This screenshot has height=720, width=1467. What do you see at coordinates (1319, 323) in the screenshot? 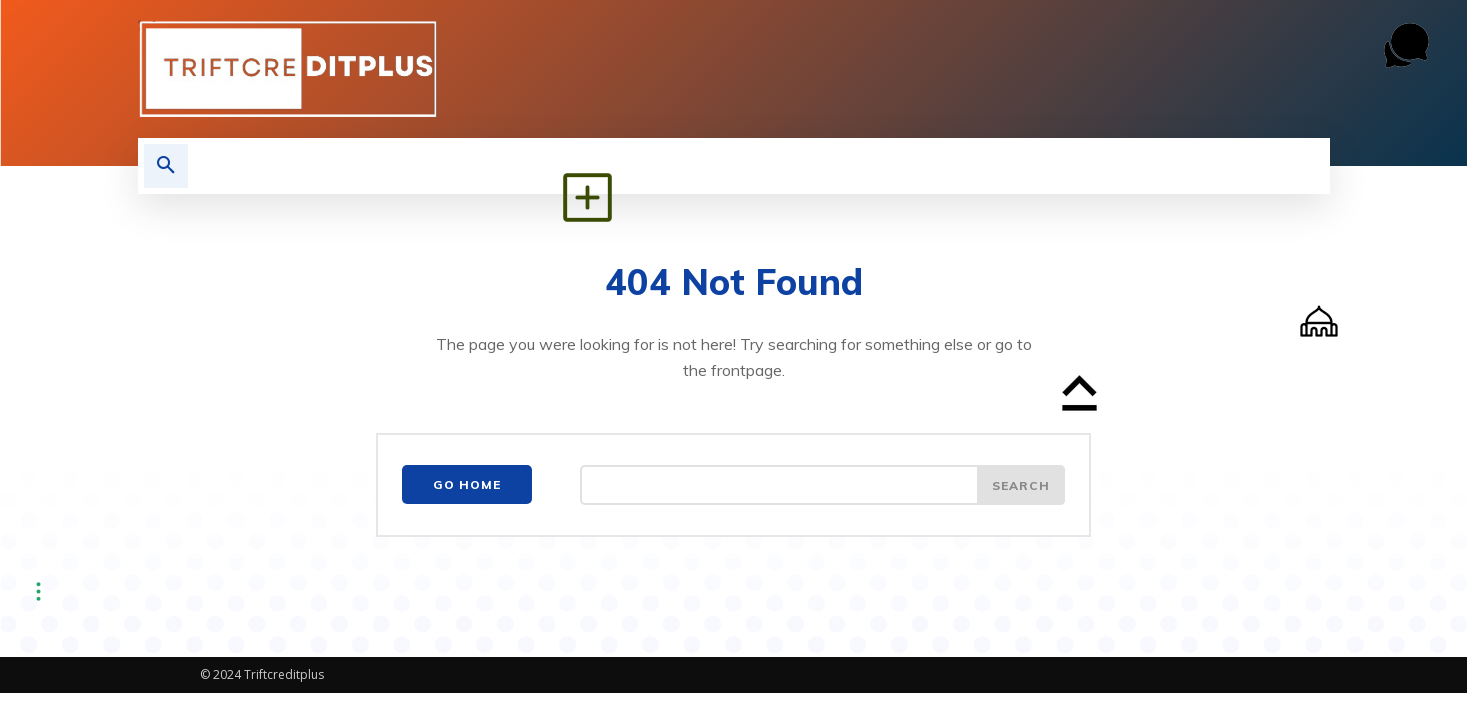
I see `find nearby mosques` at bounding box center [1319, 323].